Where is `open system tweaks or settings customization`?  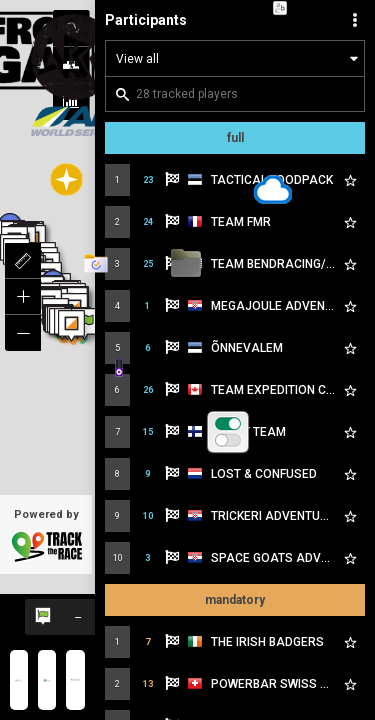 open system tweaks or settings customization is located at coordinates (228, 432).